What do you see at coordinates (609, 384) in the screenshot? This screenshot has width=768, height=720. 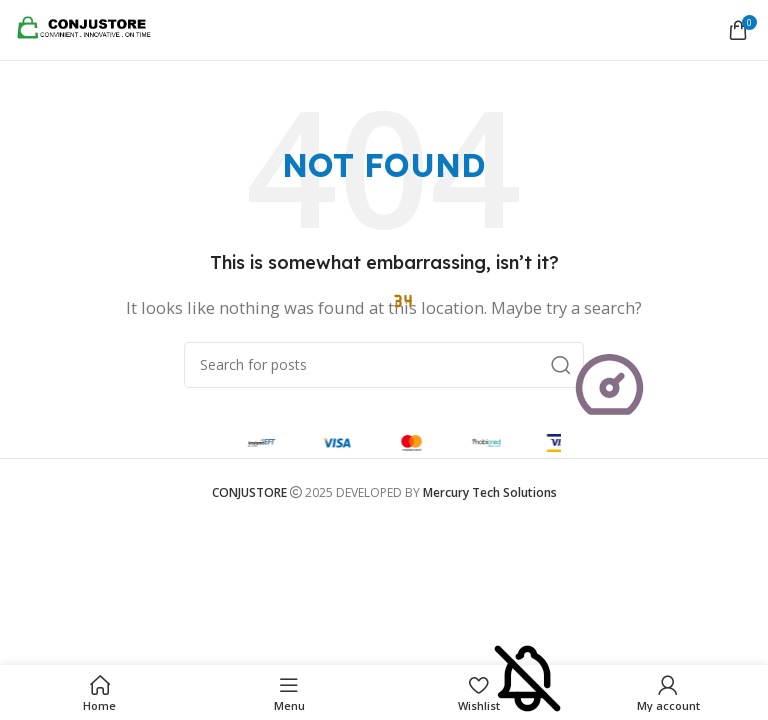 I see `access your dashboard or control panel` at bounding box center [609, 384].